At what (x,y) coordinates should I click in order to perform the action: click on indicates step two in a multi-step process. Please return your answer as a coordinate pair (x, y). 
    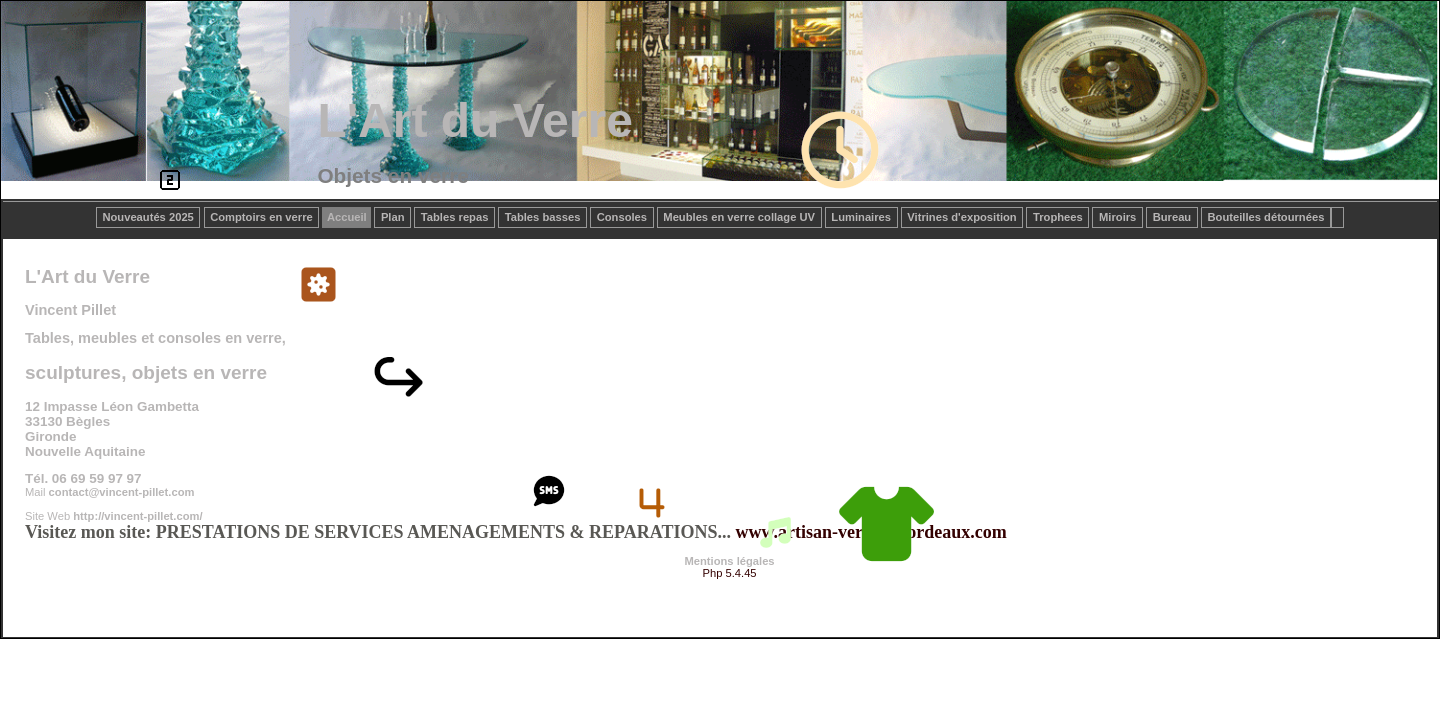
    Looking at the image, I should click on (170, 180).